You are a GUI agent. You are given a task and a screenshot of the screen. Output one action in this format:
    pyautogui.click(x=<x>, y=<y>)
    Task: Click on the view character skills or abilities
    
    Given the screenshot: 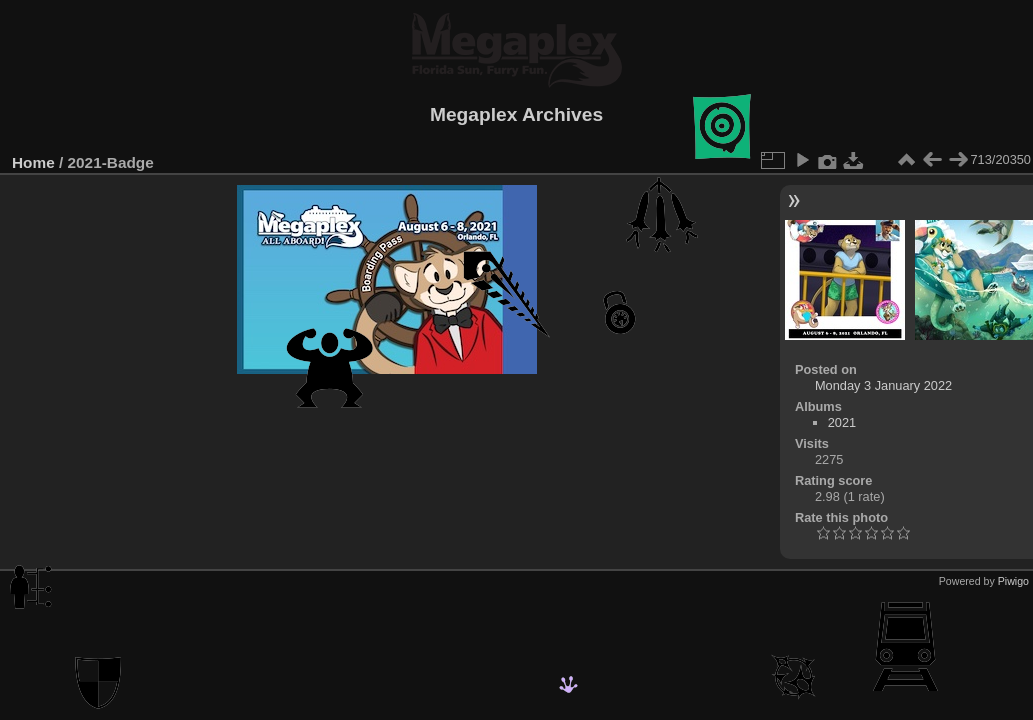 What is the action you would take?
    pyautogui.click(x=31, y=586)
    